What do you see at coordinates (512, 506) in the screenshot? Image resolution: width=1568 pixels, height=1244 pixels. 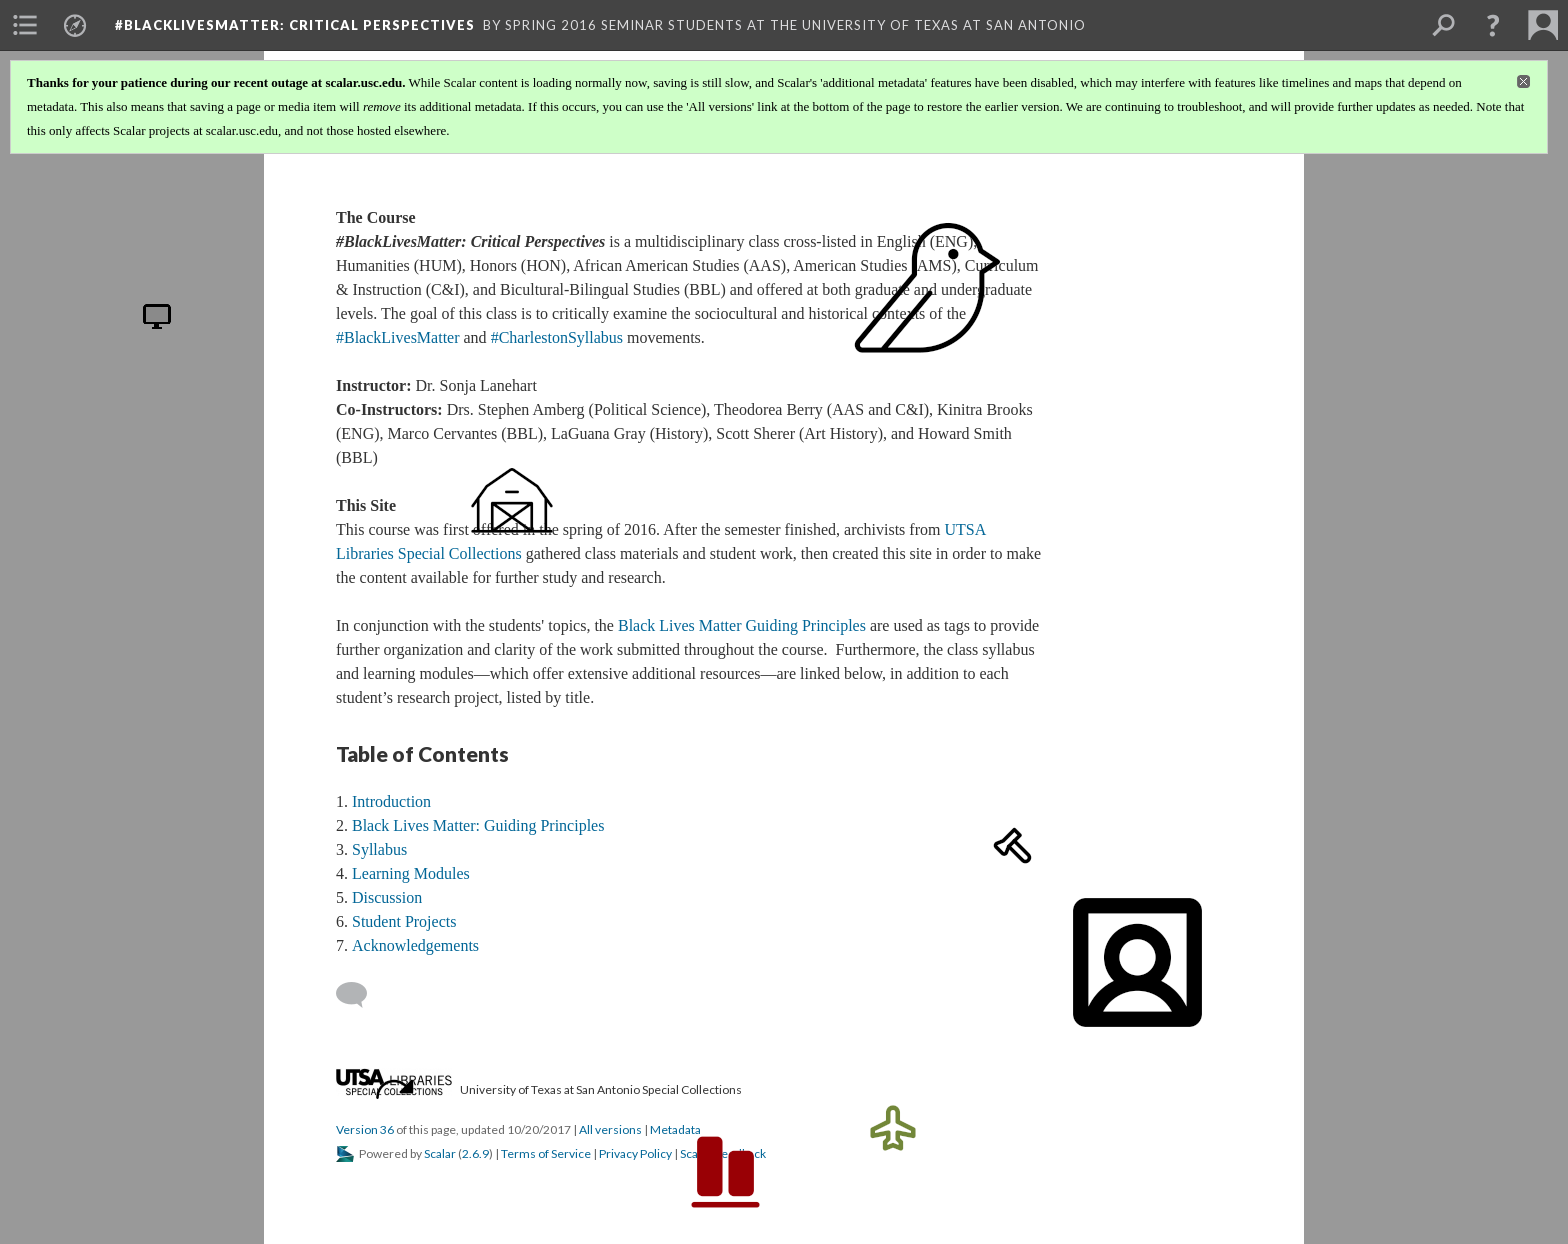 I see `access farm or agricultural settings` at bounding box center [512, 506].